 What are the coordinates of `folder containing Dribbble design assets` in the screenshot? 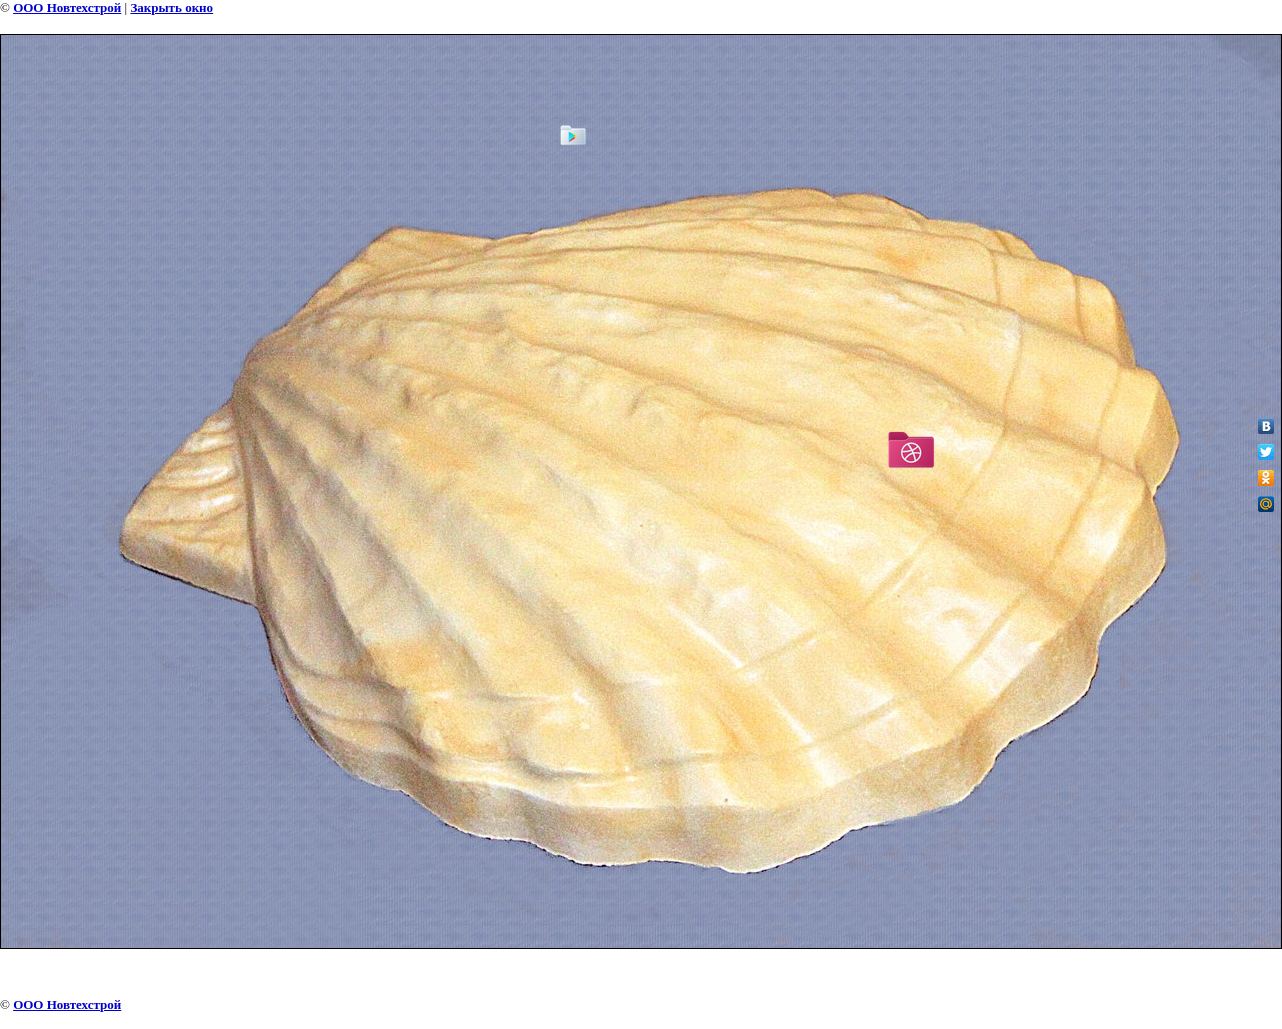 It's located at (911, 451).